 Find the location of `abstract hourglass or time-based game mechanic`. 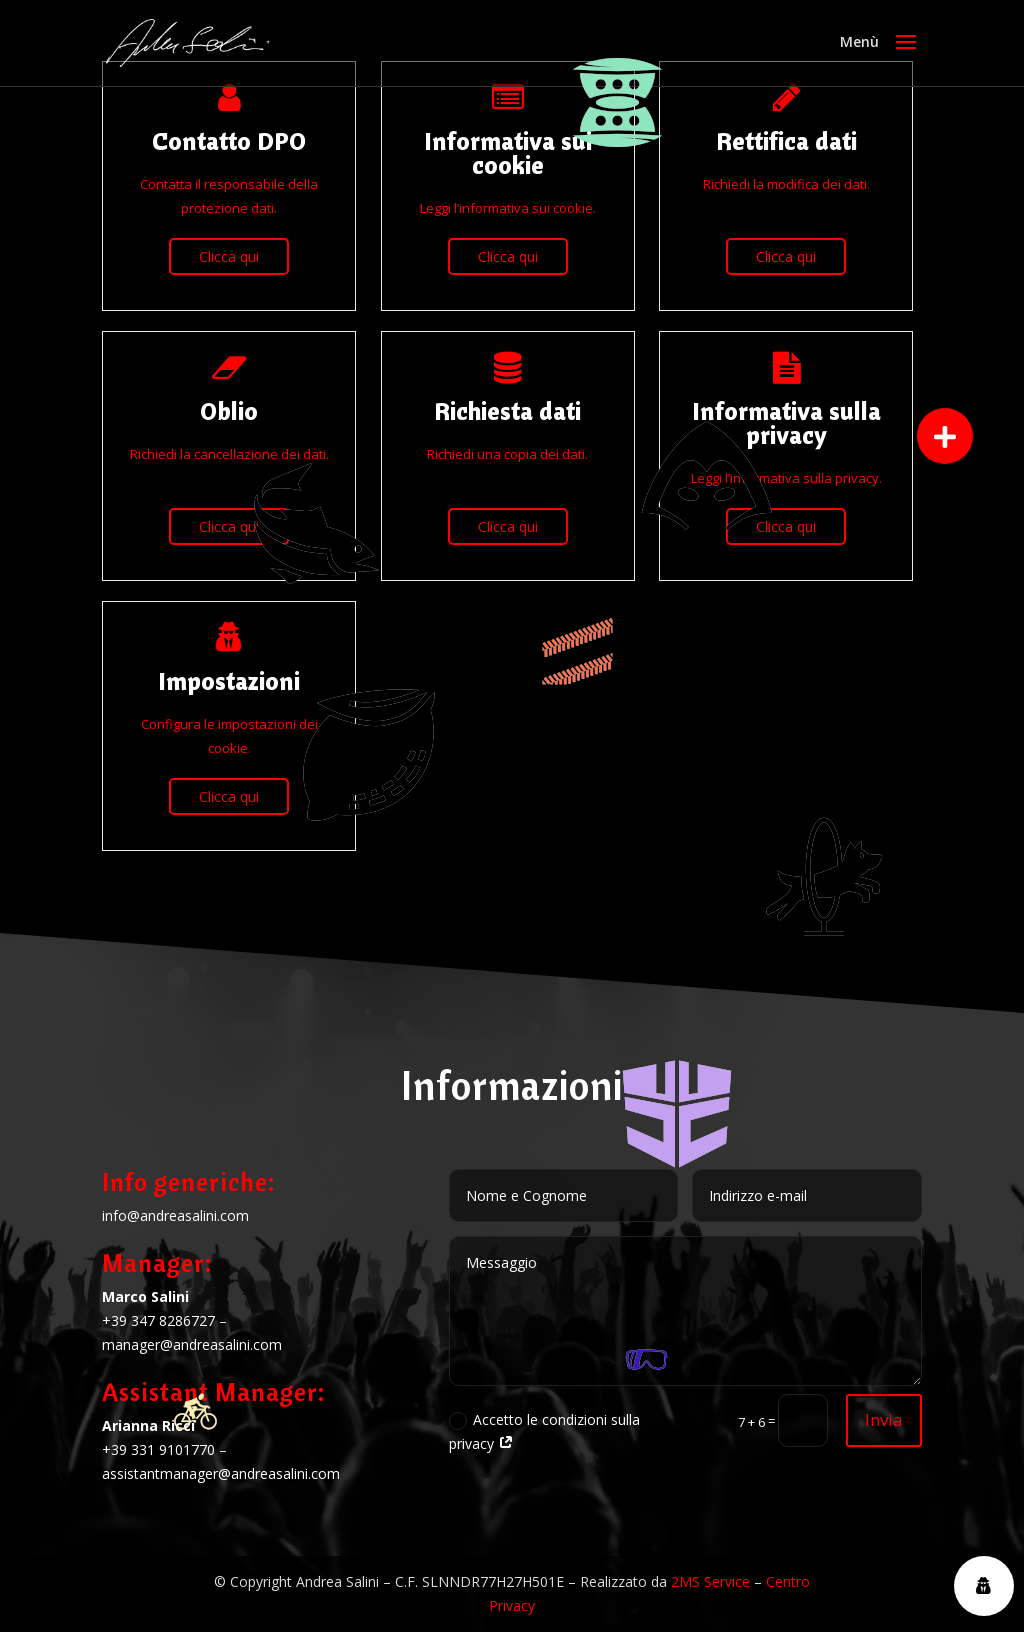

abstract hourglass or time-based game mechanic is located at coordinates (617, 102).